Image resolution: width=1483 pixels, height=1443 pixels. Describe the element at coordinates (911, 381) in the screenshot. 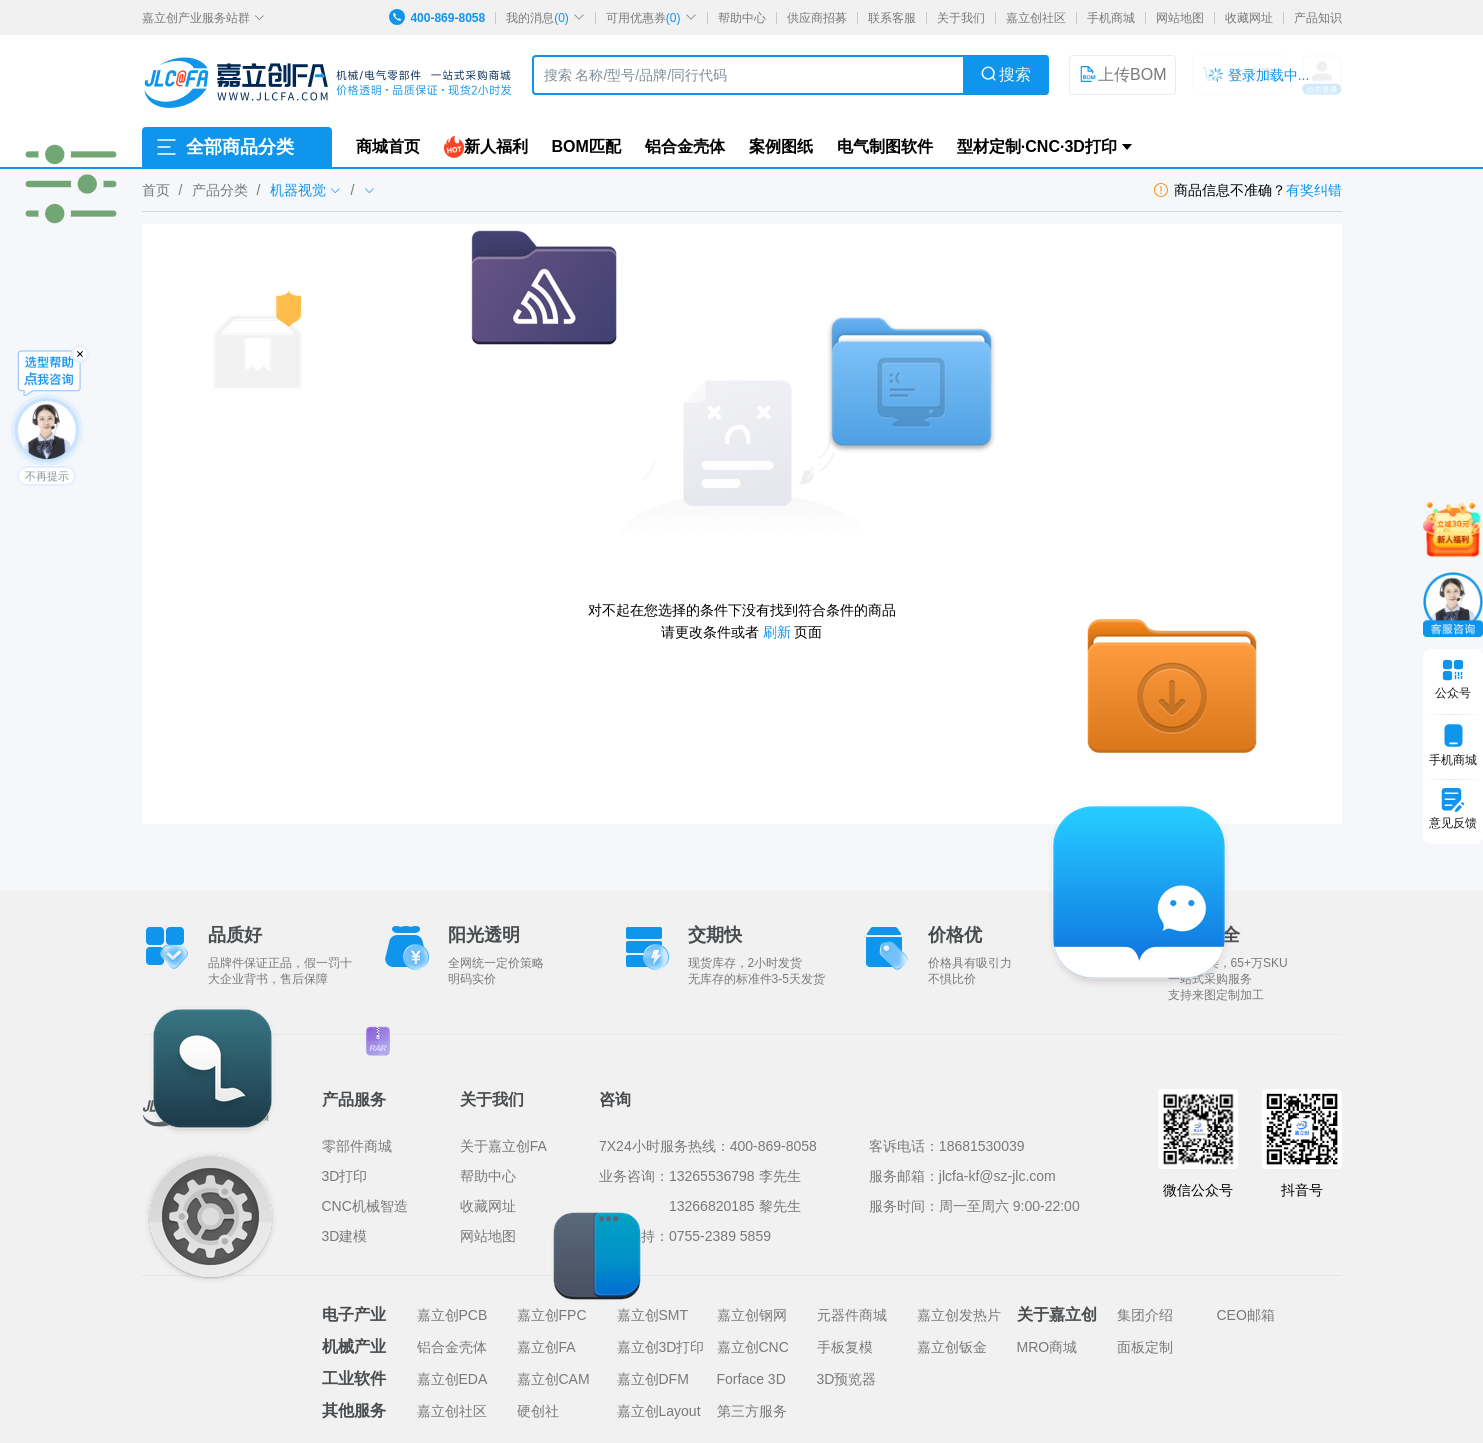

I see `open PC or windows computer folder` at that location.